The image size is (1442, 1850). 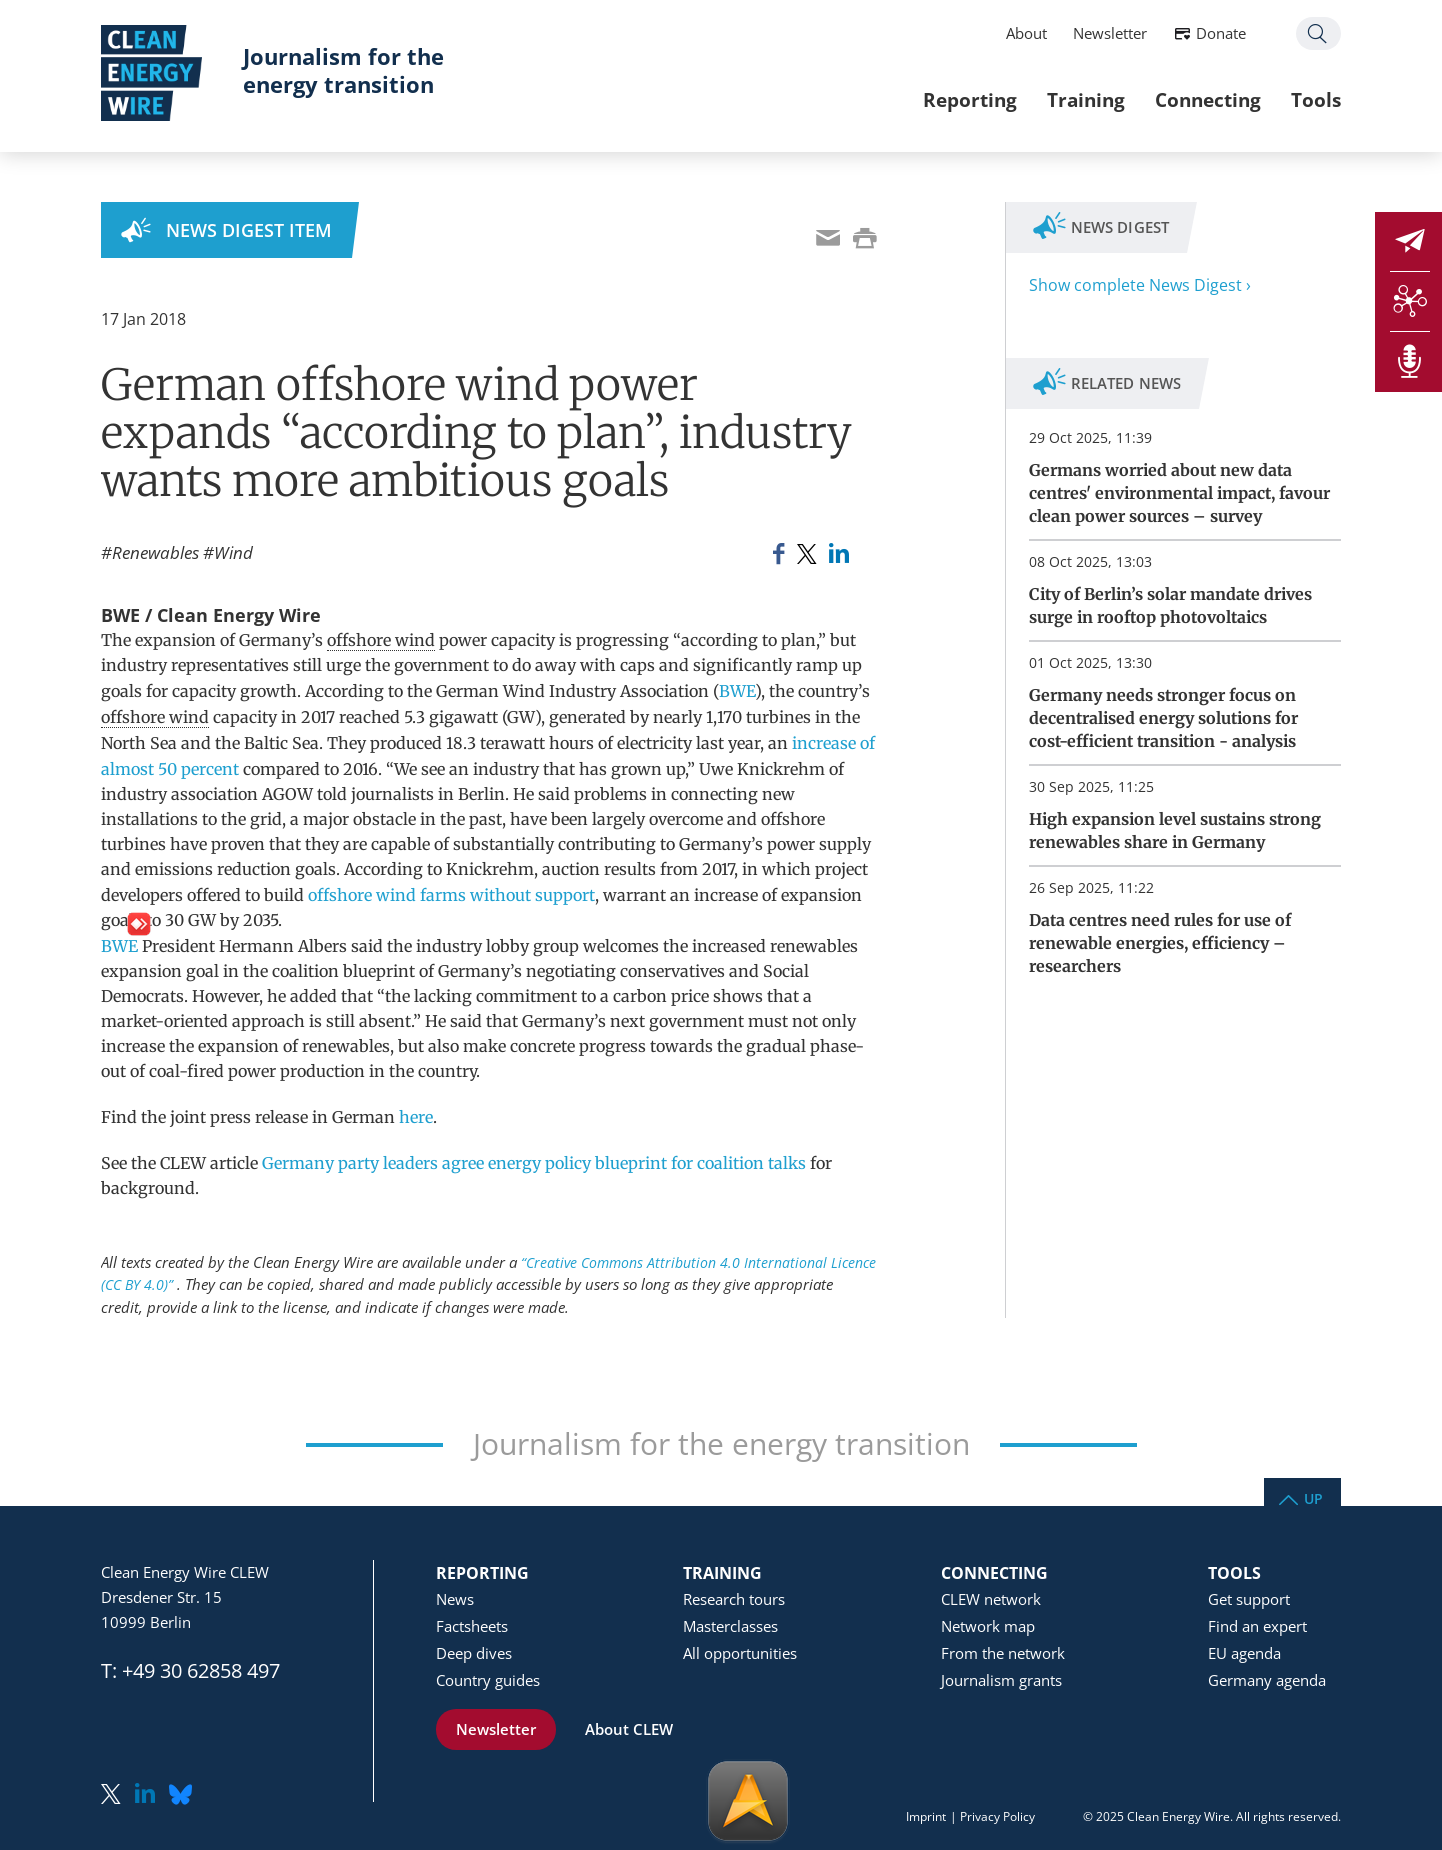 I want to click on open anydesk remote desktop application, so click(x=139, y=924).